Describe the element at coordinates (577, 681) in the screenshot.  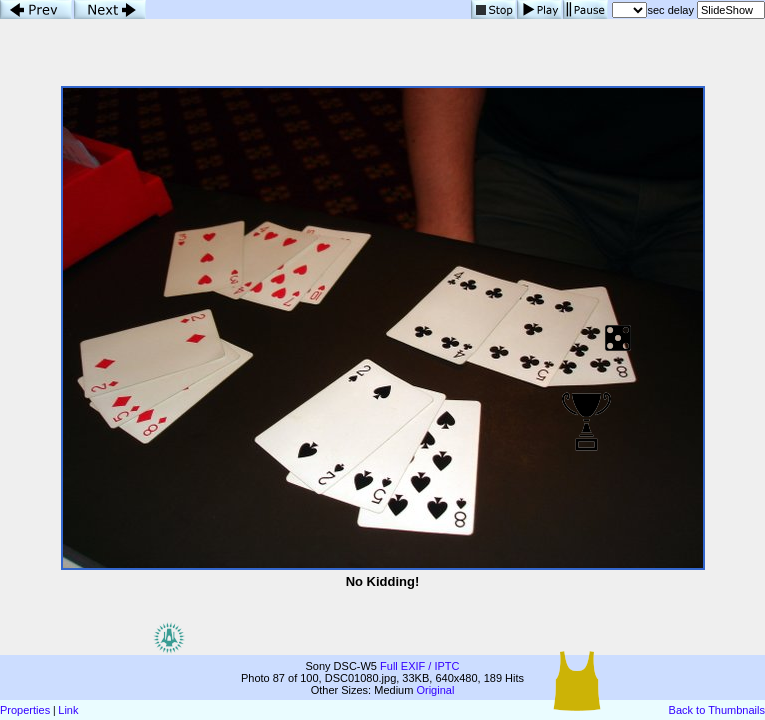
I see `browse sleeveless tops in clothing store` at that location.